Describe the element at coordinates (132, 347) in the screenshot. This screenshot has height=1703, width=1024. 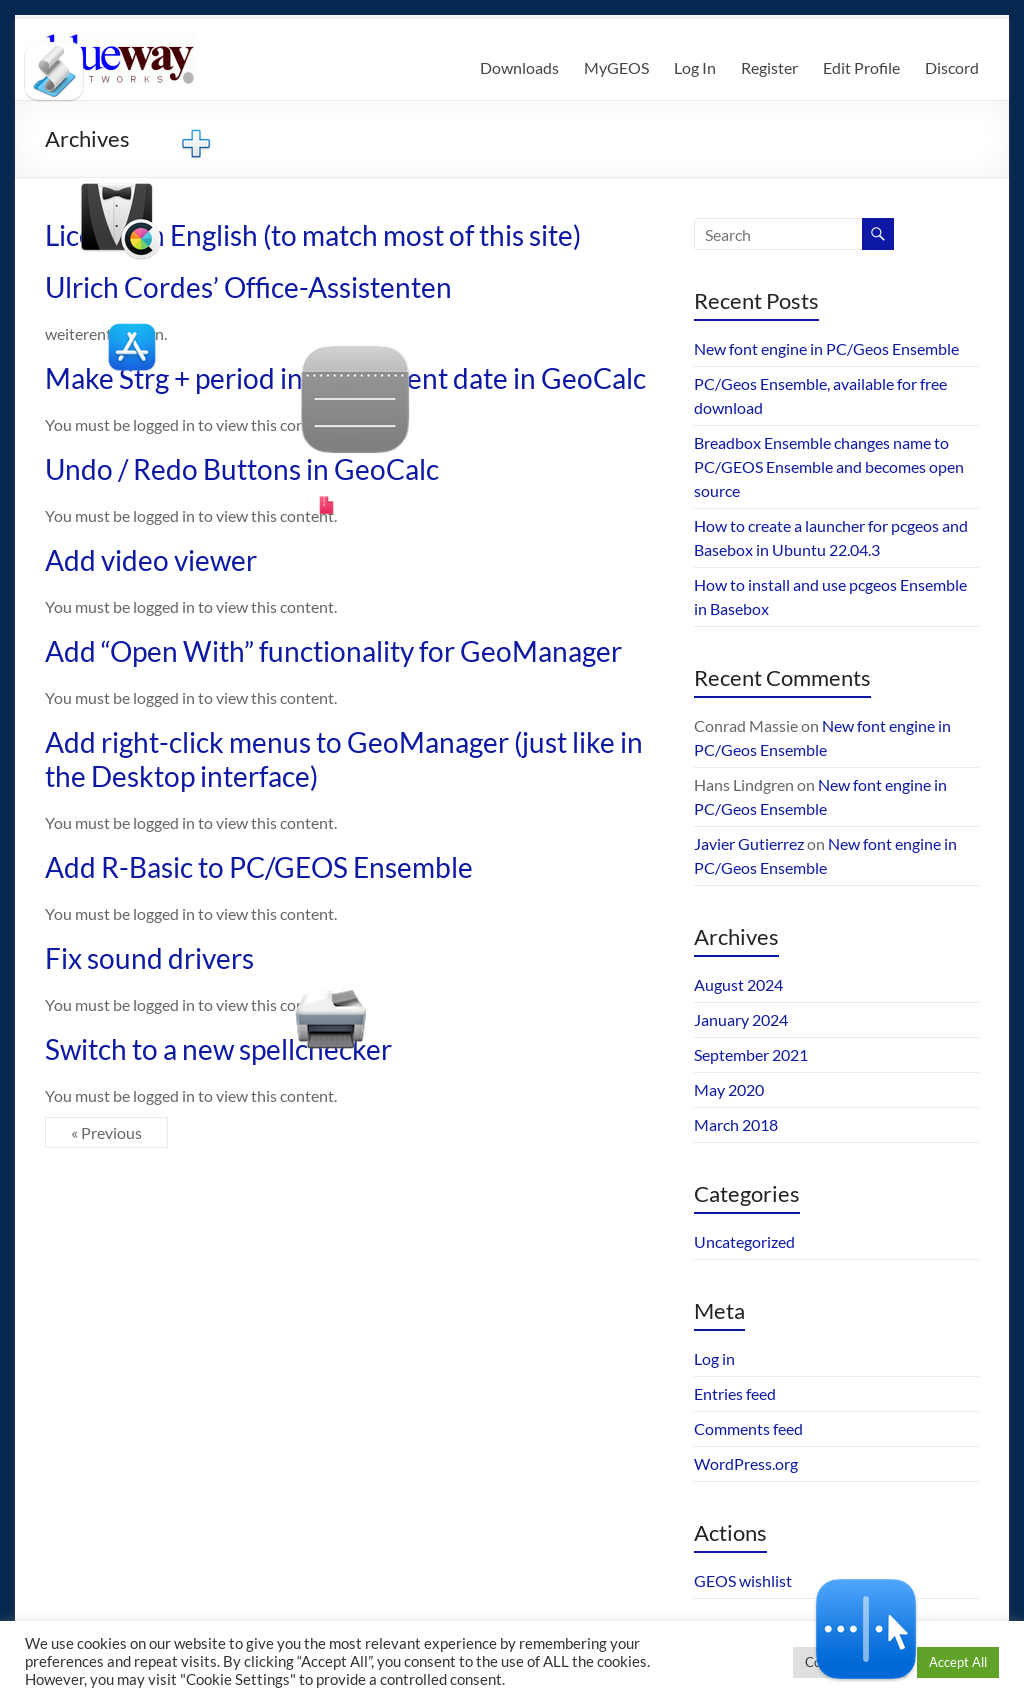
I see `view application storage usage` at that location.